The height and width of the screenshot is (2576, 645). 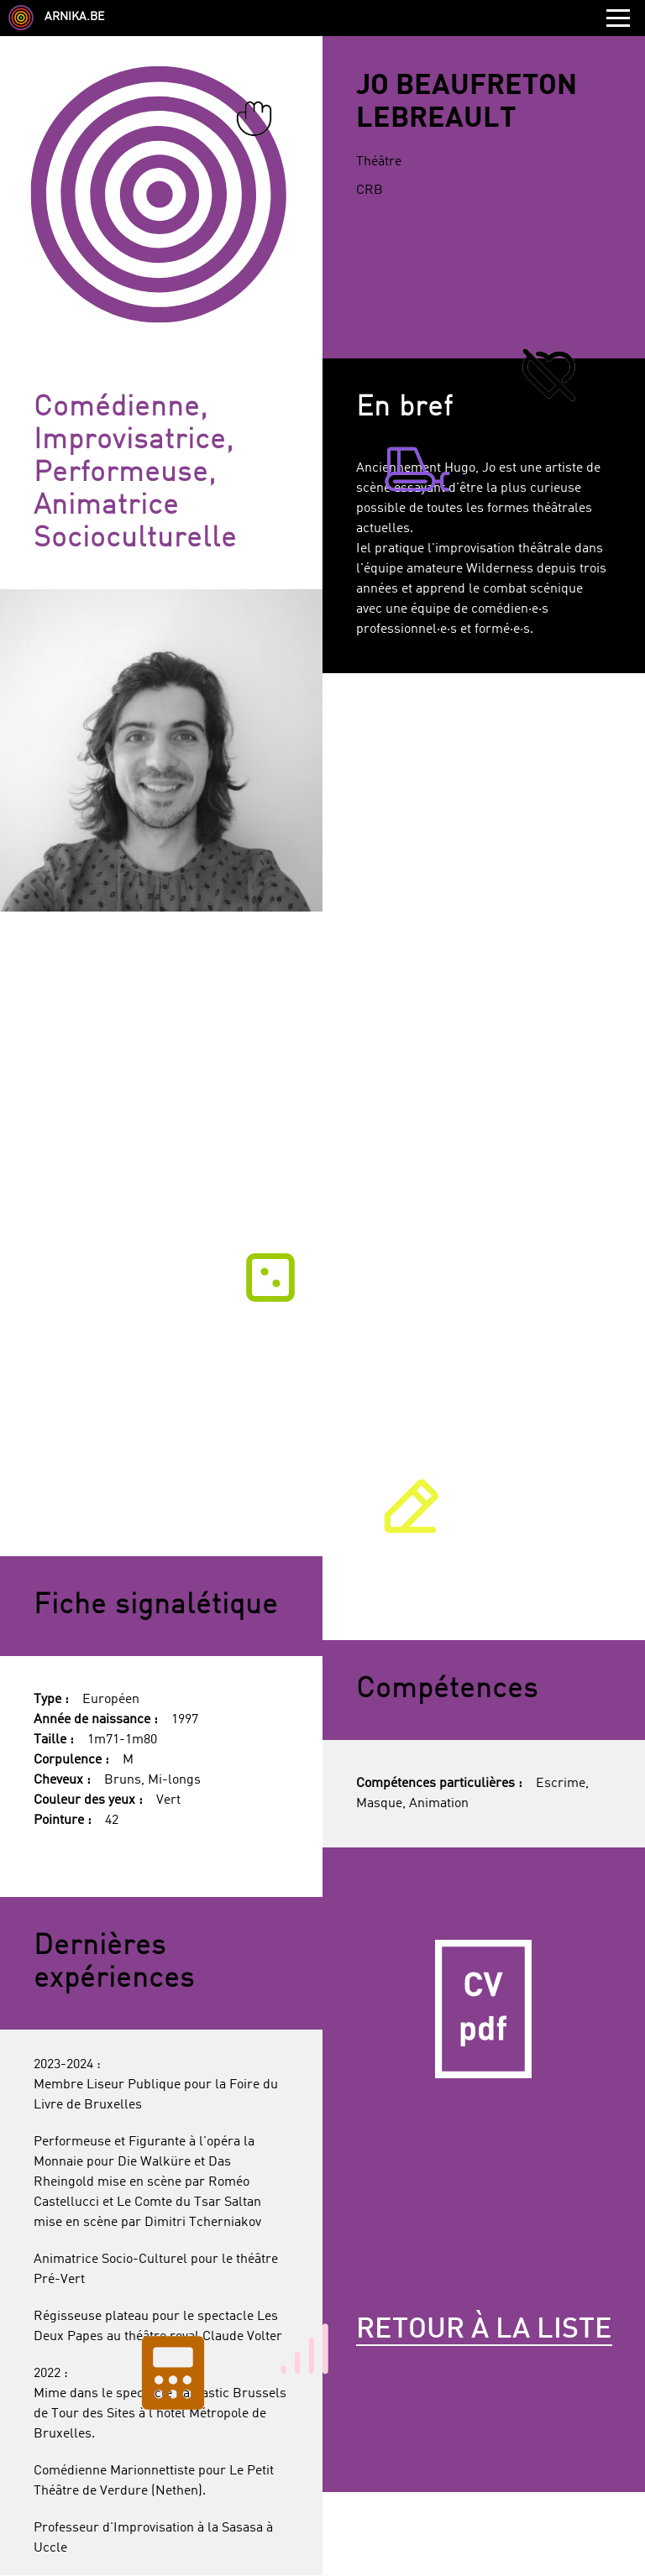 I want to click on remove from favorites, so click(x=548, y=374).